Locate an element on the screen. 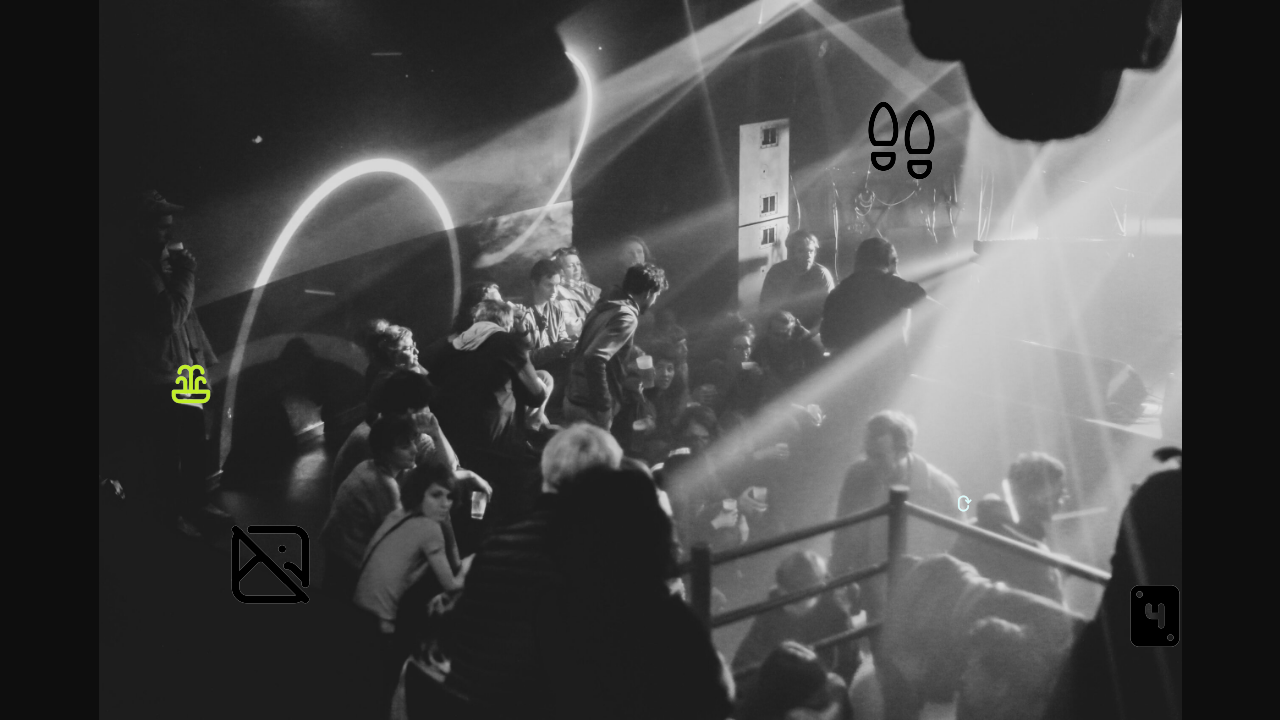 This screenshot has width=1280, height=720. refresh or reload content is located at coordinates (963, 503).